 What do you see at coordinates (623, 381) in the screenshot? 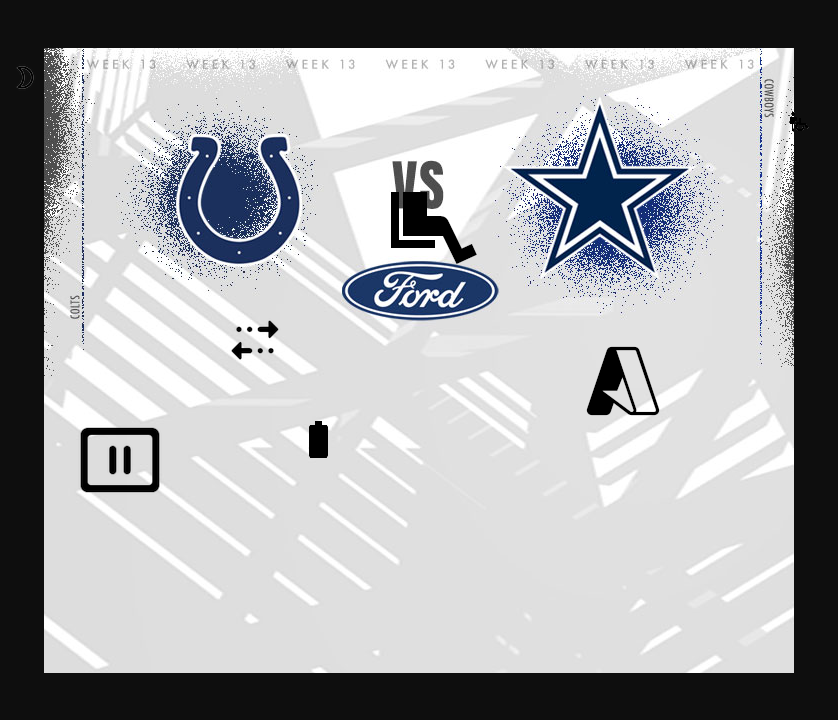
I see `connect to Microsoft Azure cloud services` at bounding box center [623, 381].